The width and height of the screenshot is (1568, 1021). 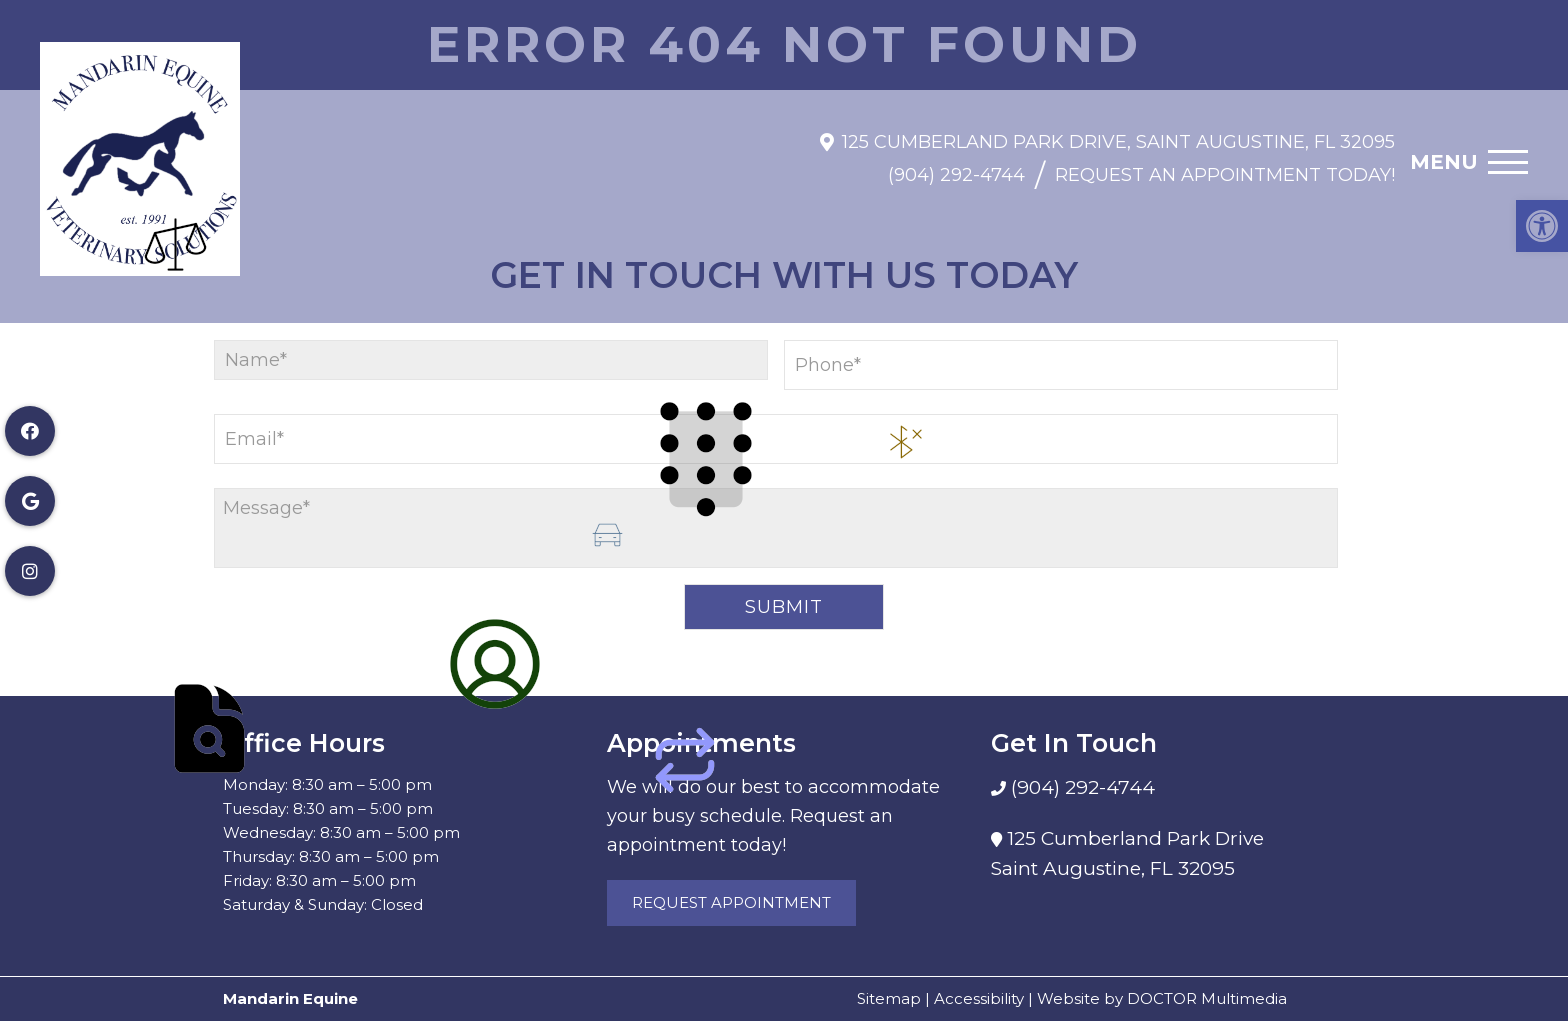 I want to click on bluetooth connection disabled, so click(x=904, y=442).